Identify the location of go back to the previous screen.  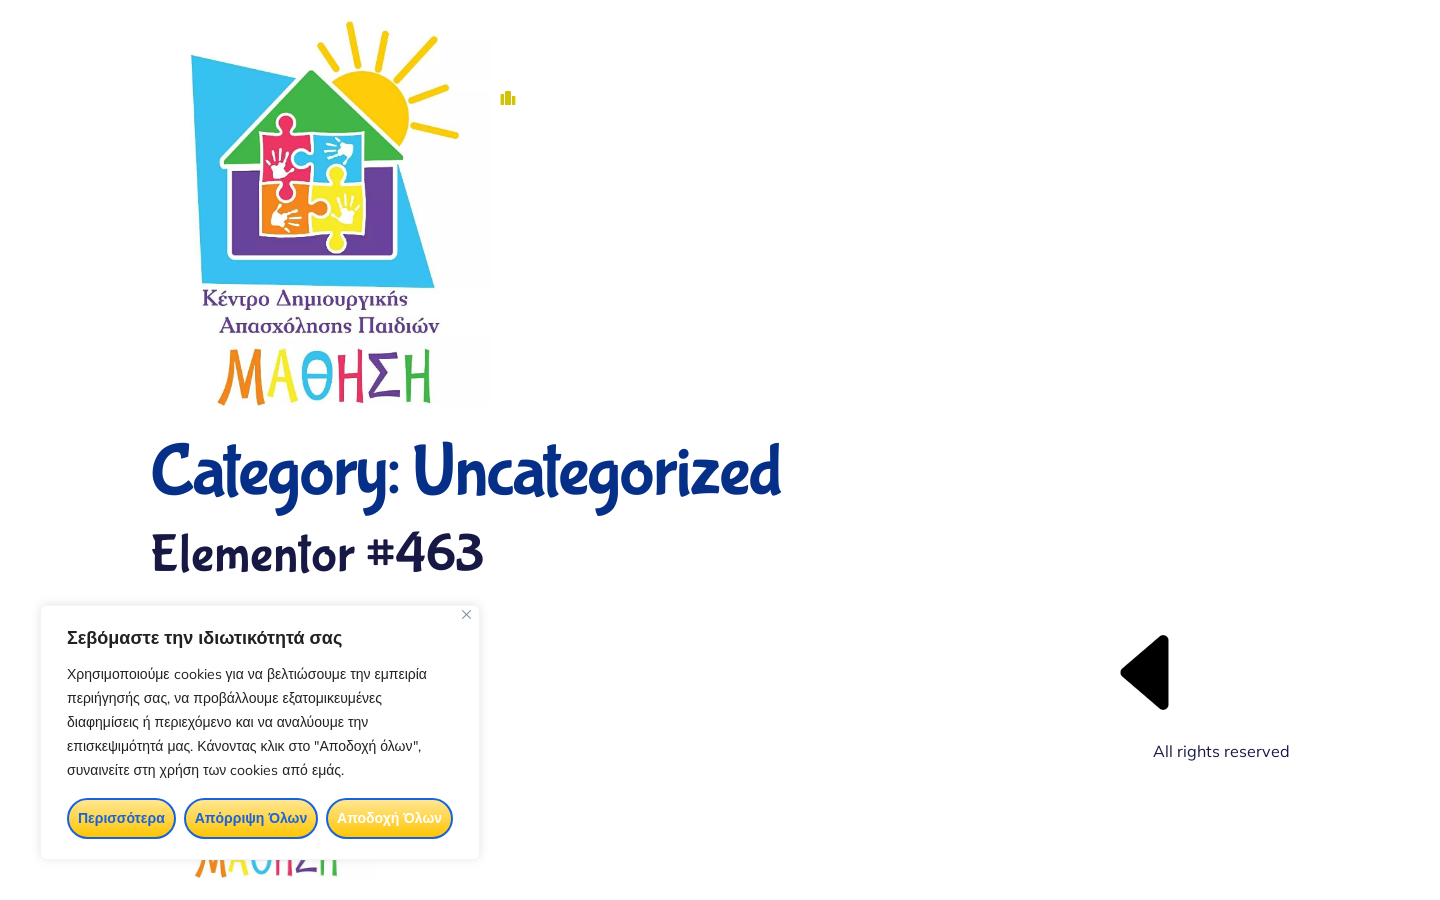
(1144, 672).